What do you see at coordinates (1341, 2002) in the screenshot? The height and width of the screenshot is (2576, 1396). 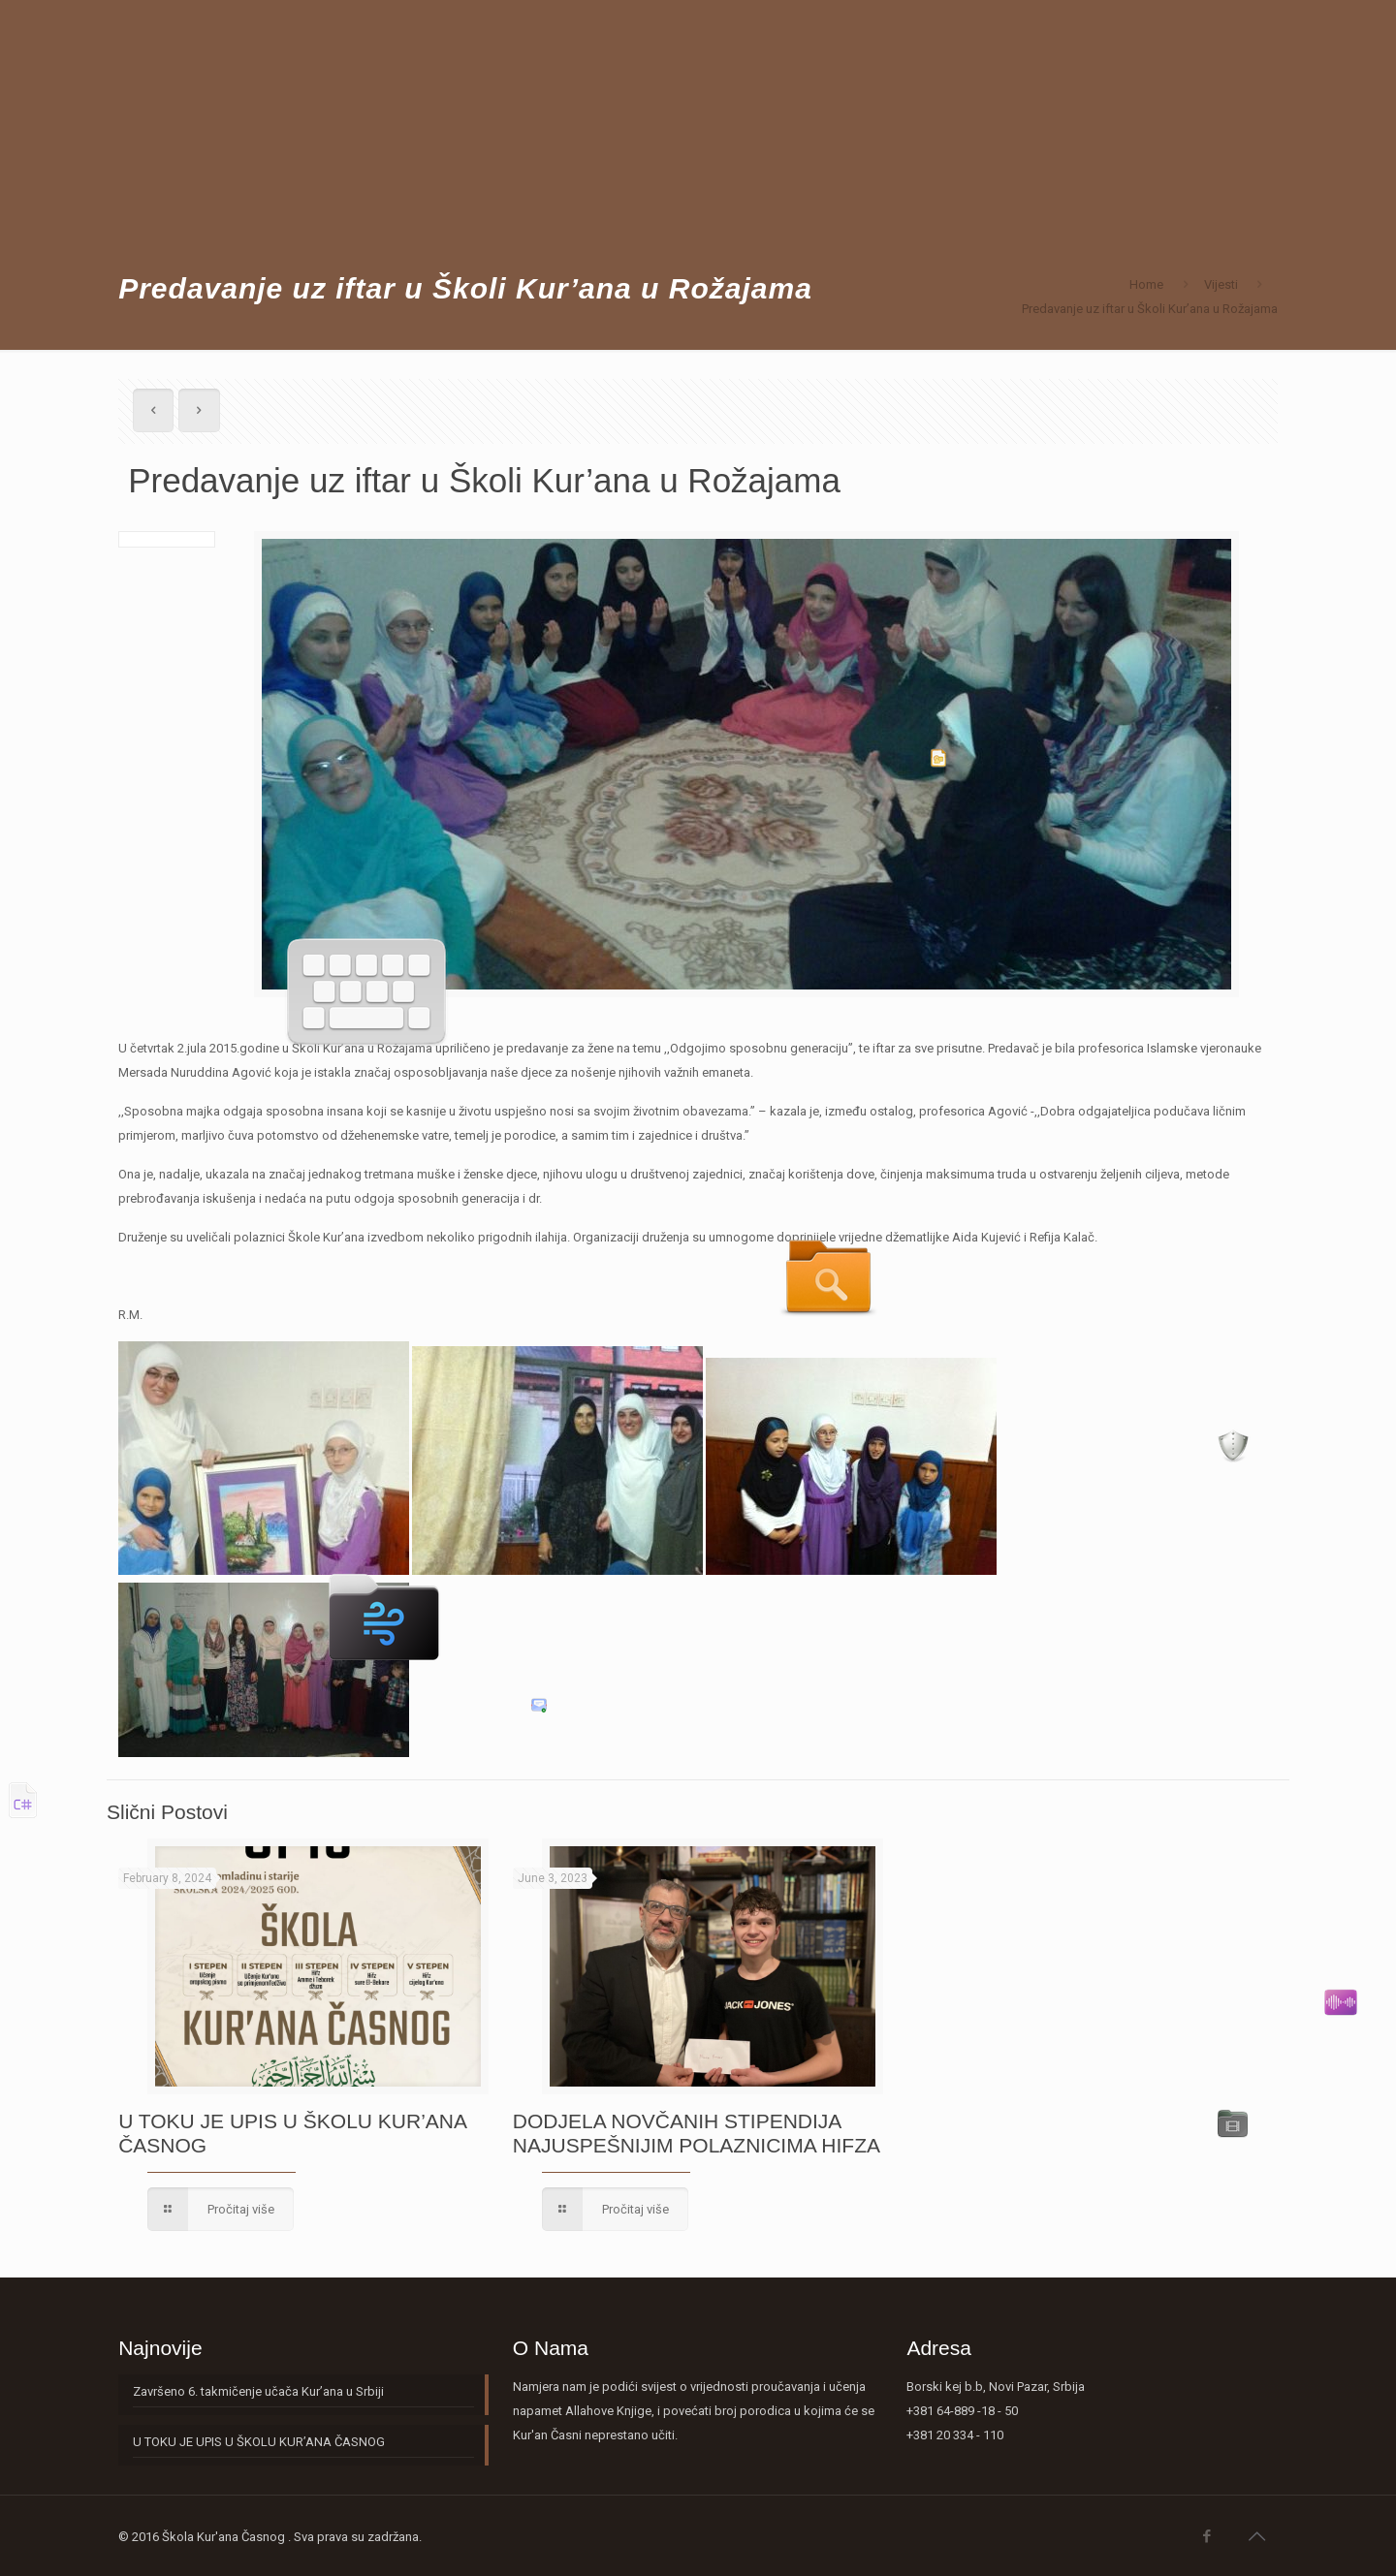 I see `open the audio recorder app` at bounding box center [1341, 2002].